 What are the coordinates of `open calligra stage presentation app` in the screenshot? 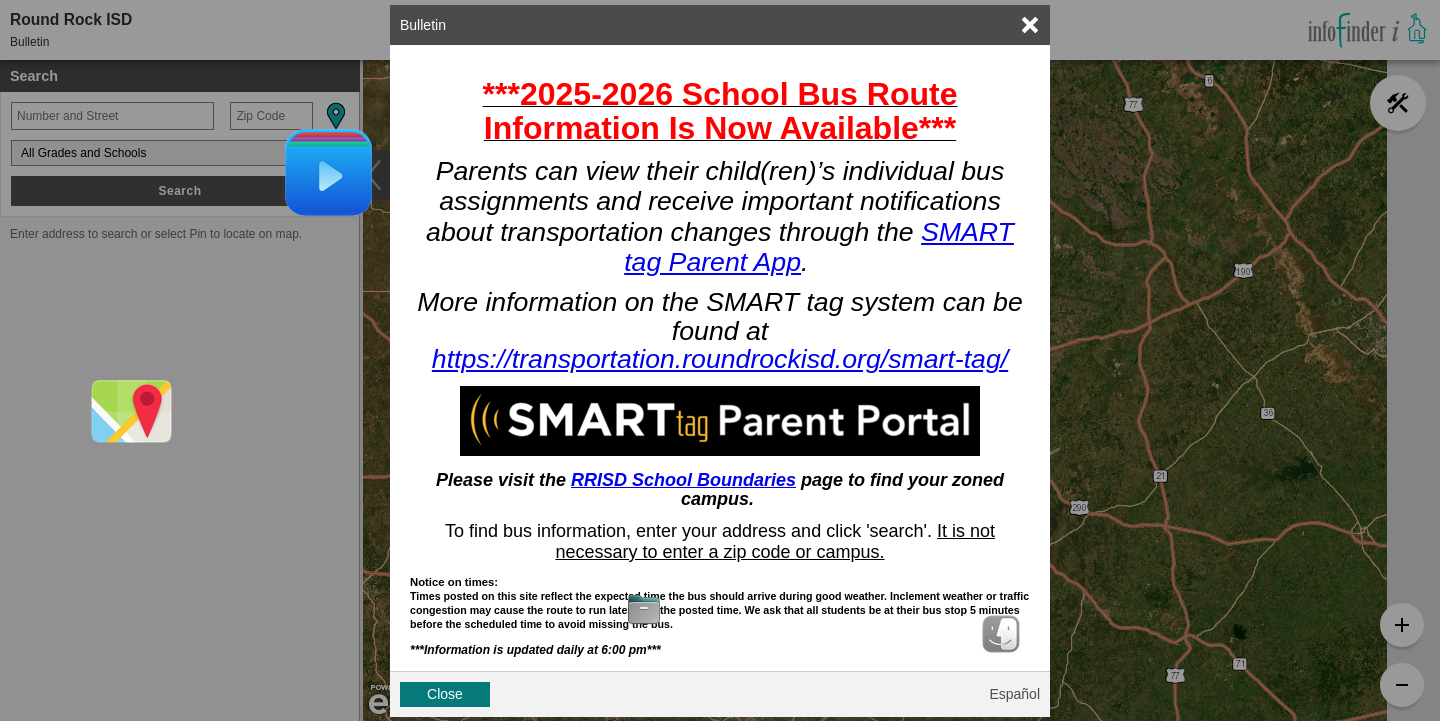 It's located at (328, 172).